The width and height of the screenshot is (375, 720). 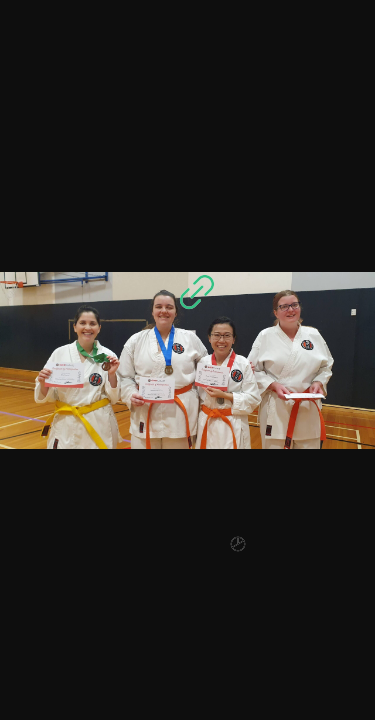 What do you see at coordinates (197, 292) in the screenshot?
I see `copy link to clipboard` at bounding box center [197, 292].